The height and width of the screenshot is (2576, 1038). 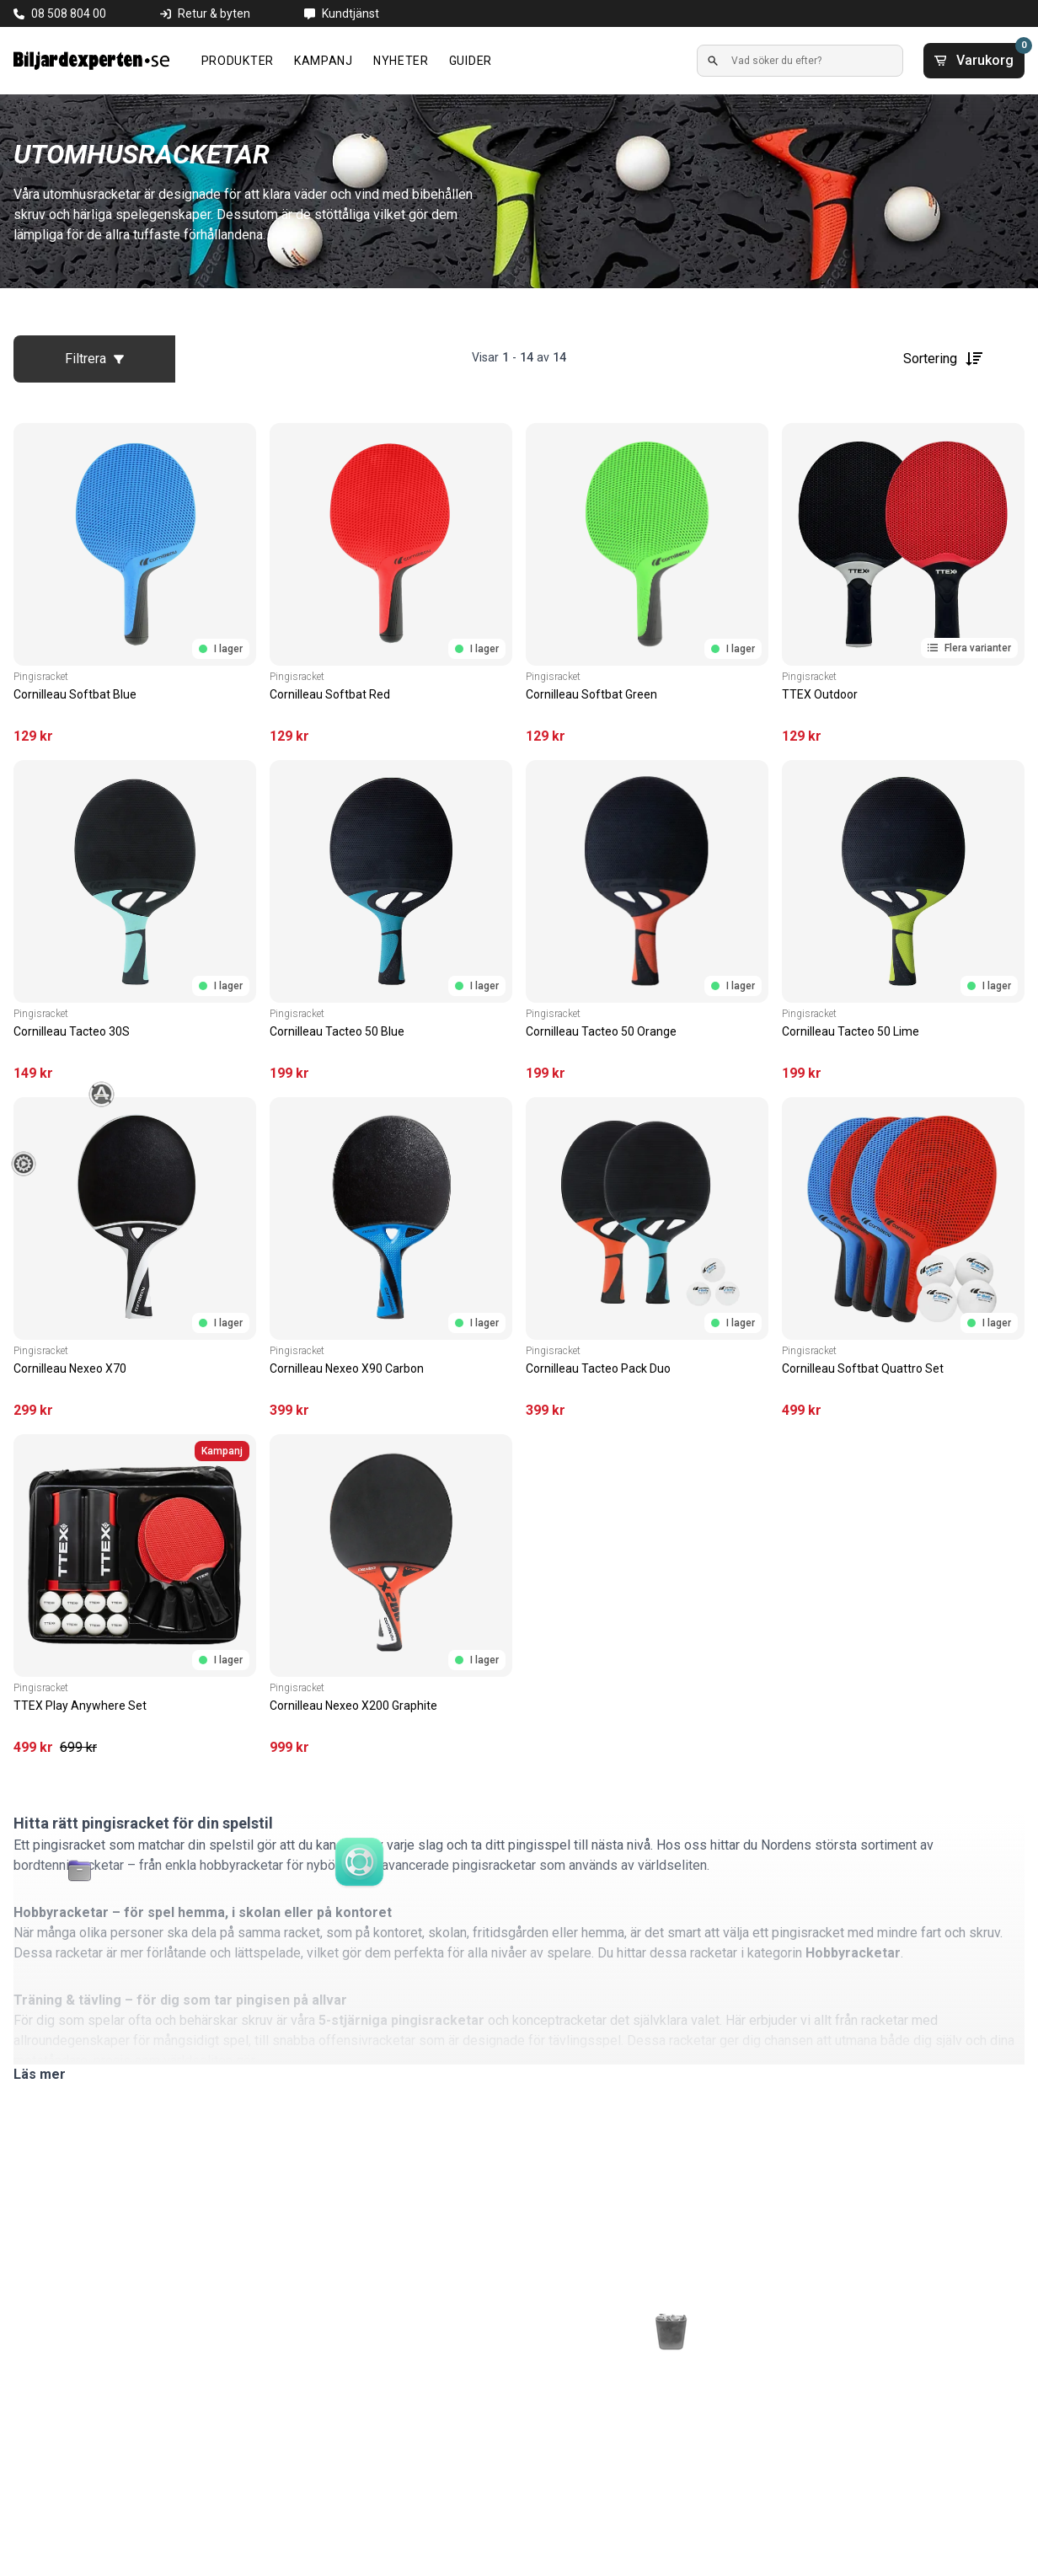 I want to click on check for available system updates, so click(x=101, y=1094).